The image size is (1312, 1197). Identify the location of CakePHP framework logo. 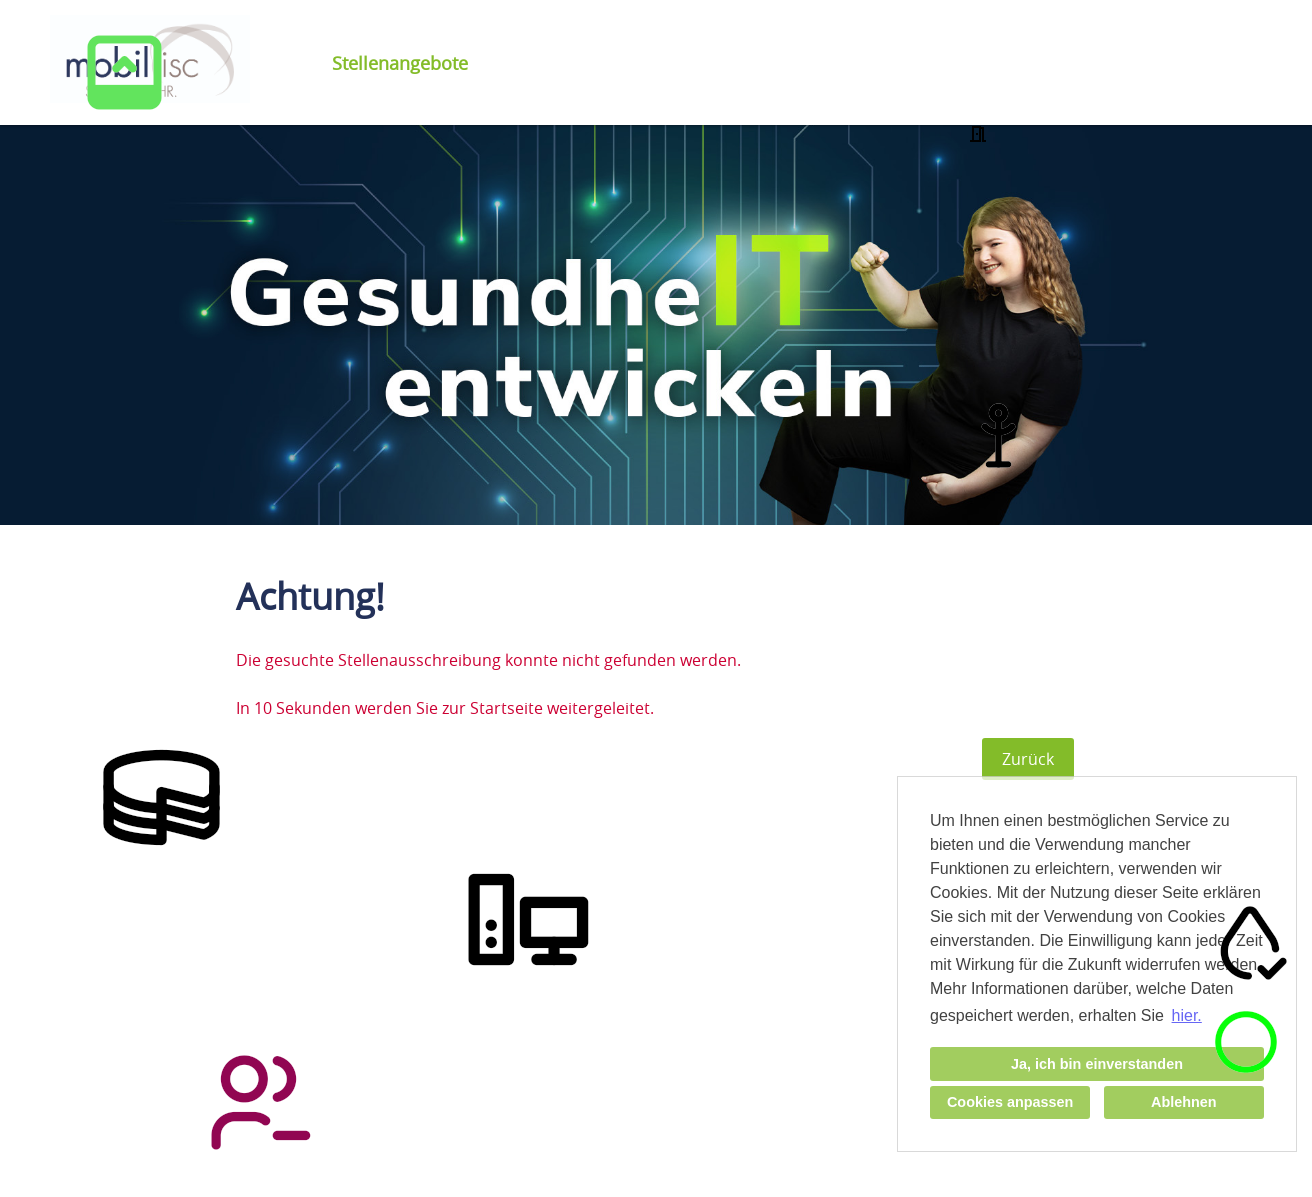
(161, 797).